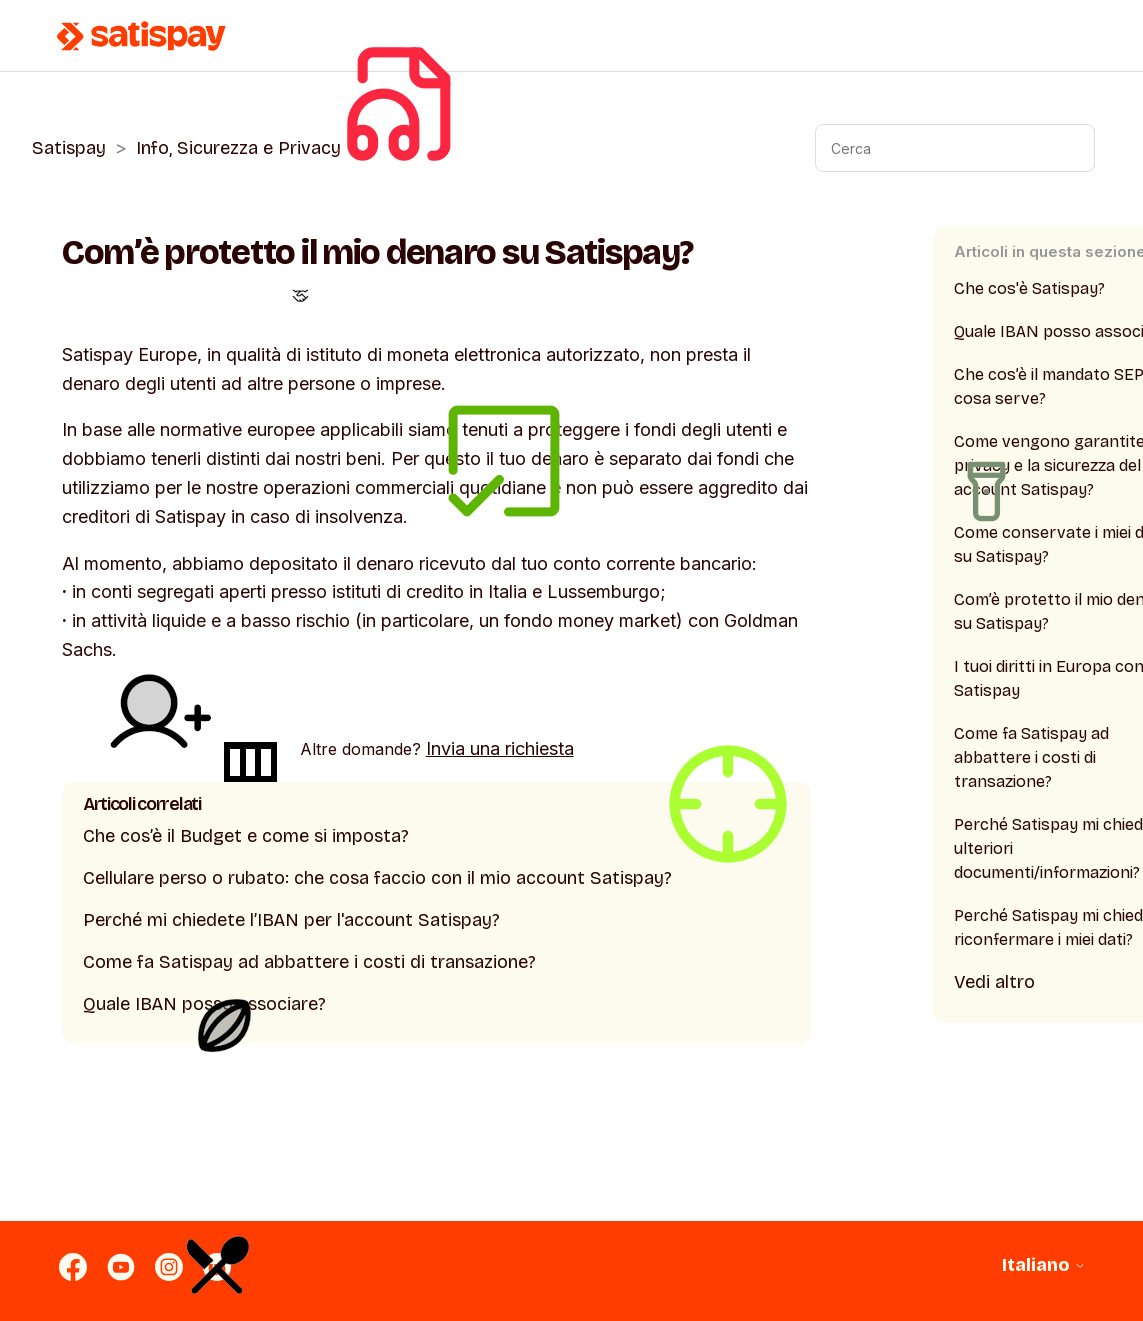 The image size is (1143, 1321). I want to click on add a new contact or friend, so click(157, 714).